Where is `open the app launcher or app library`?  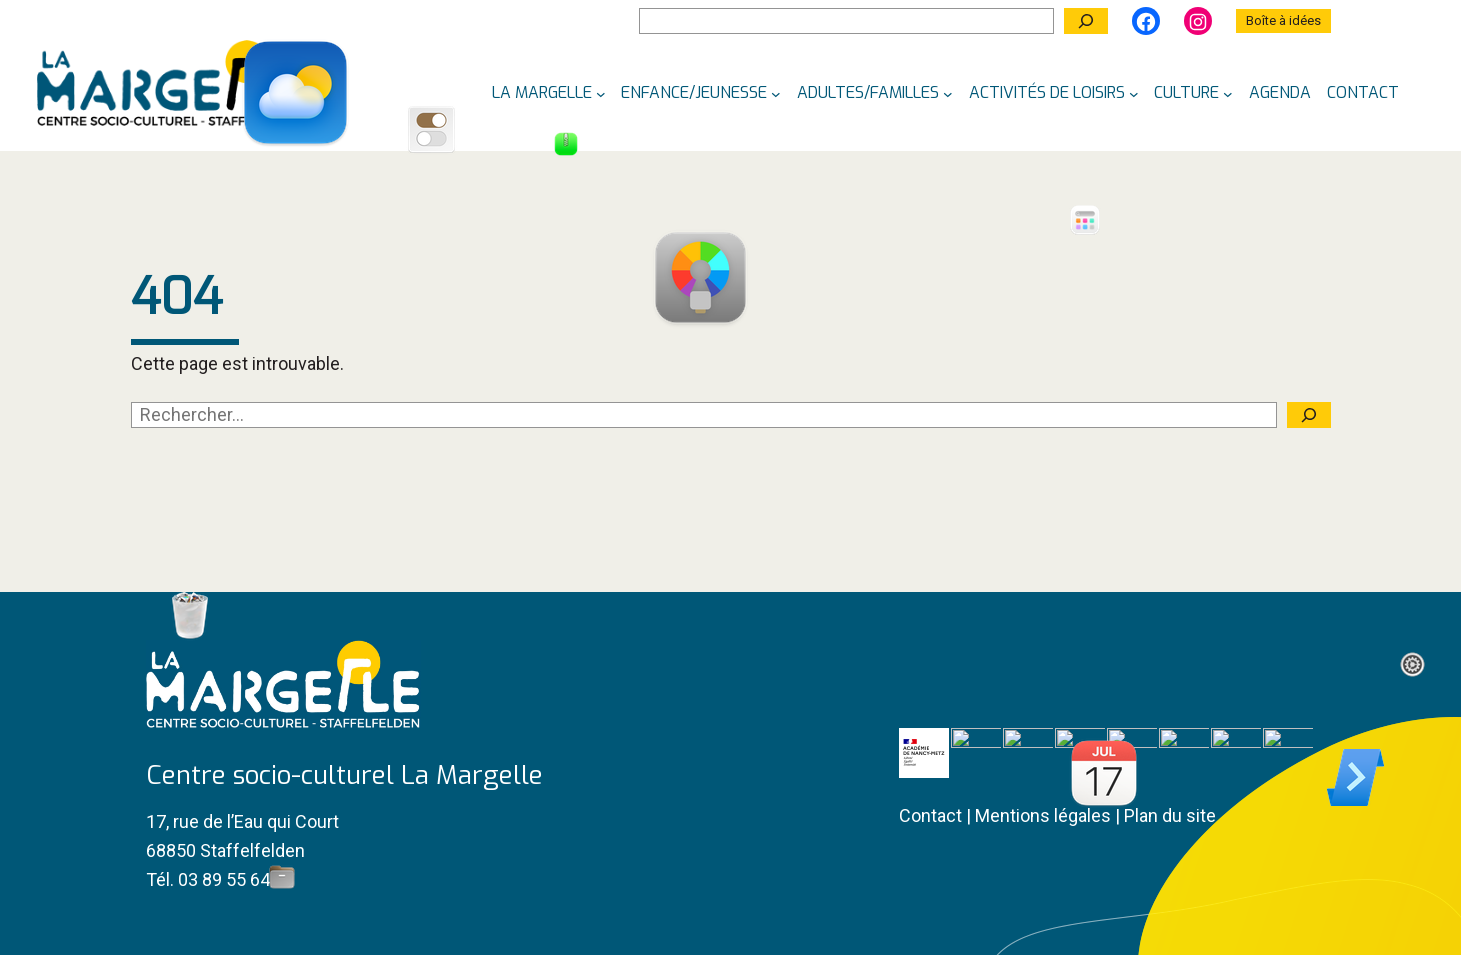
open the app launcher or app library is located at coordinates (1085, 220).